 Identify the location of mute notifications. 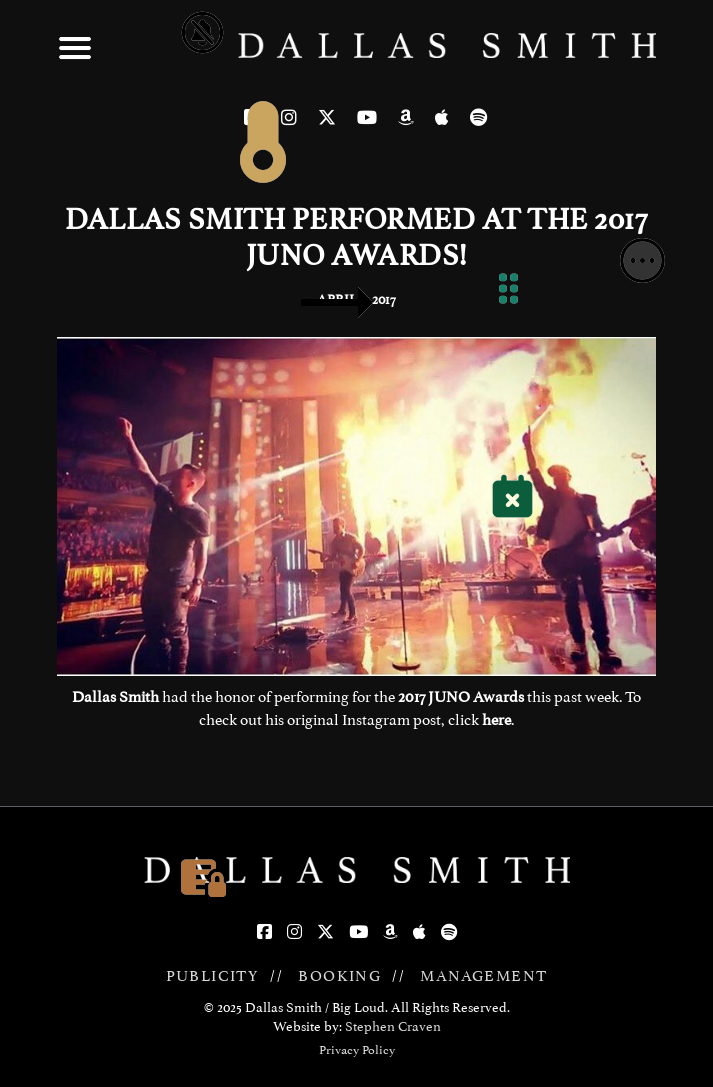
(202, 32).